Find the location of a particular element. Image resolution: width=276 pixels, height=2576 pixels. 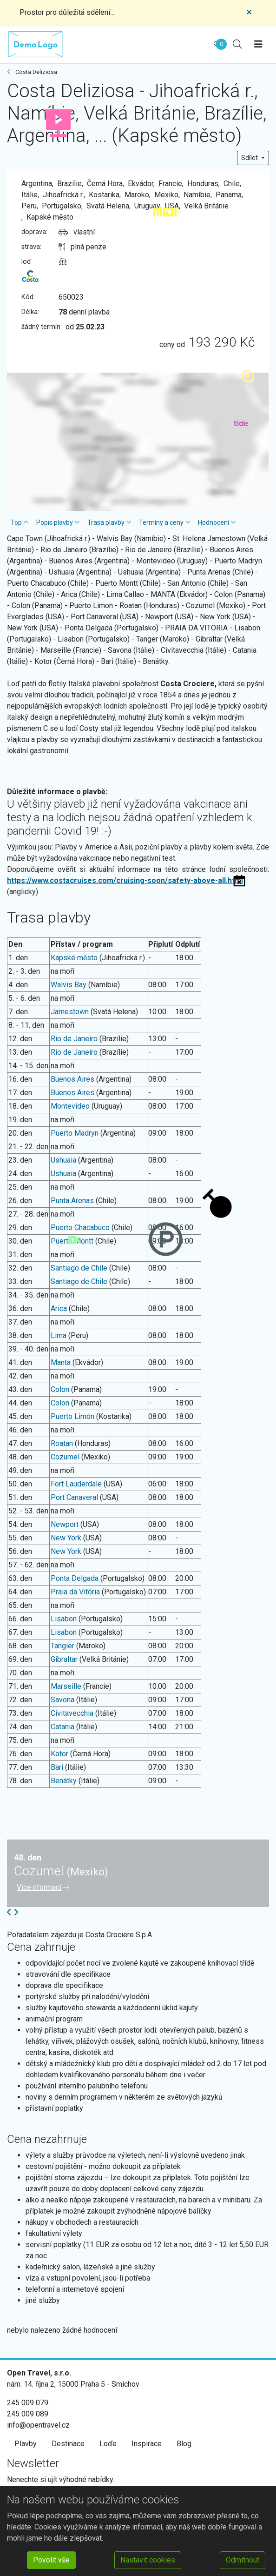

upload a video file is located at coordinates (74, 1240).